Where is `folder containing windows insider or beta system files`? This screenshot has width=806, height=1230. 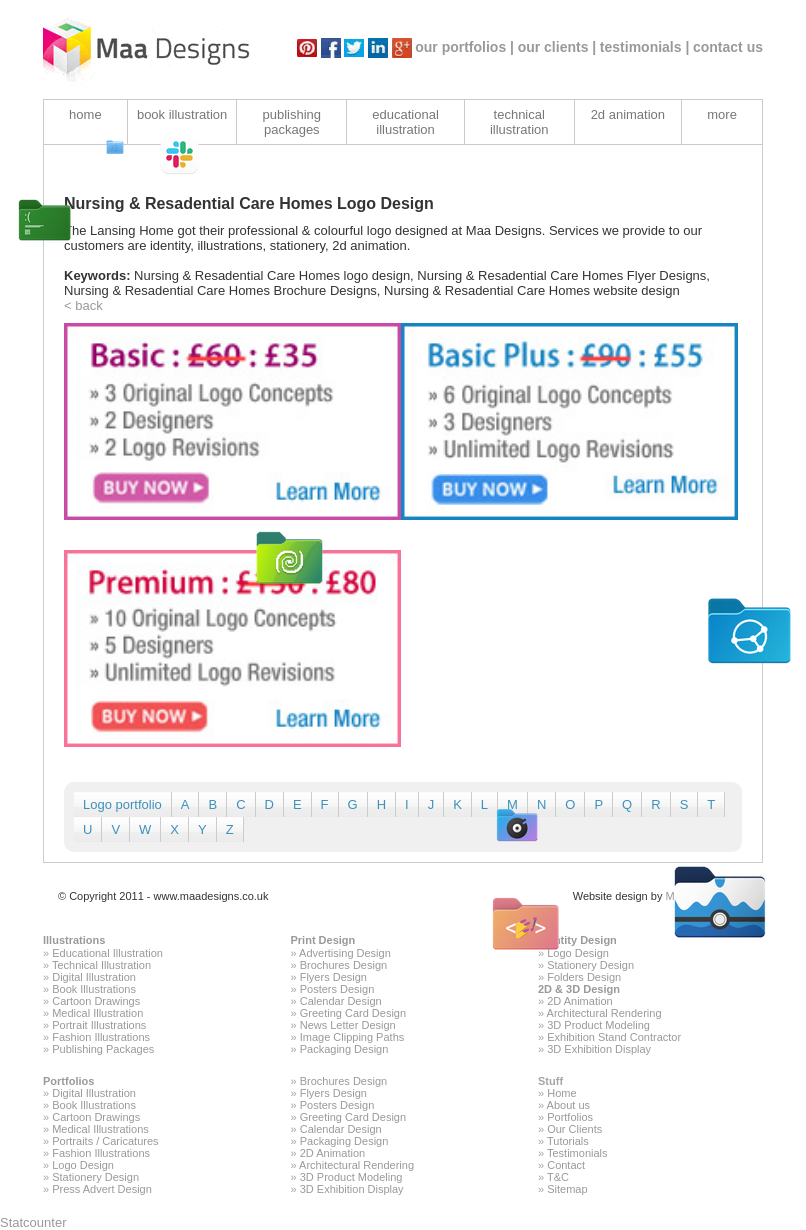
folder containing windows insider or beta system files is located at coordinates (44, 221).